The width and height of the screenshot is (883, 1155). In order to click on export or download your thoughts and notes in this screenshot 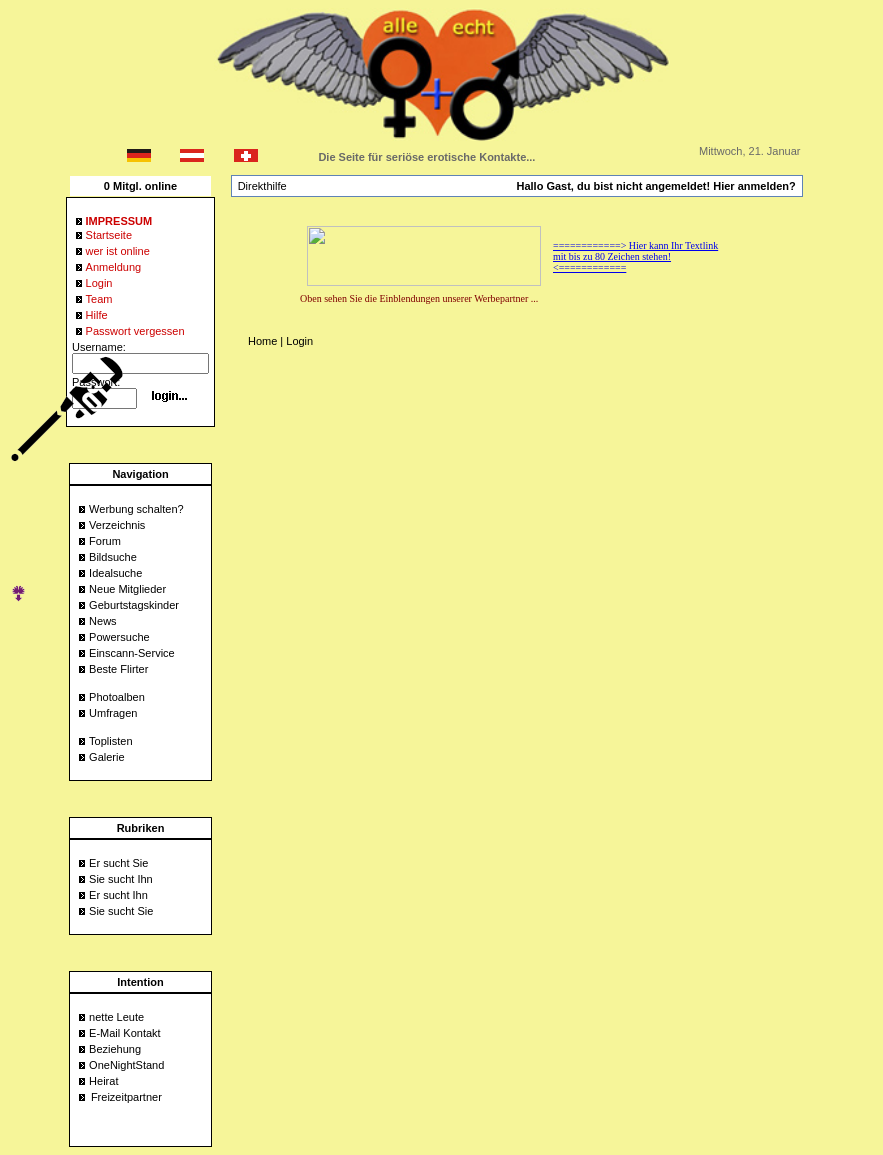, I will do `click(18, 593)`.